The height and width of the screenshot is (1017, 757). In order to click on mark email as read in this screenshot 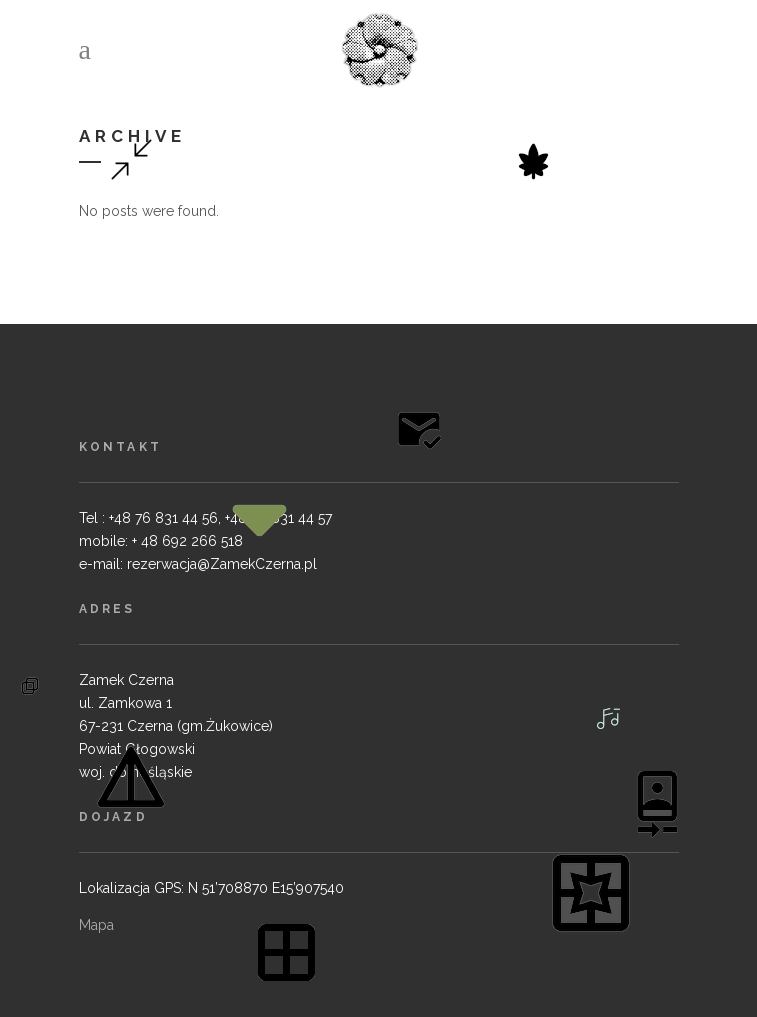, I will do `click(419, 429)`.